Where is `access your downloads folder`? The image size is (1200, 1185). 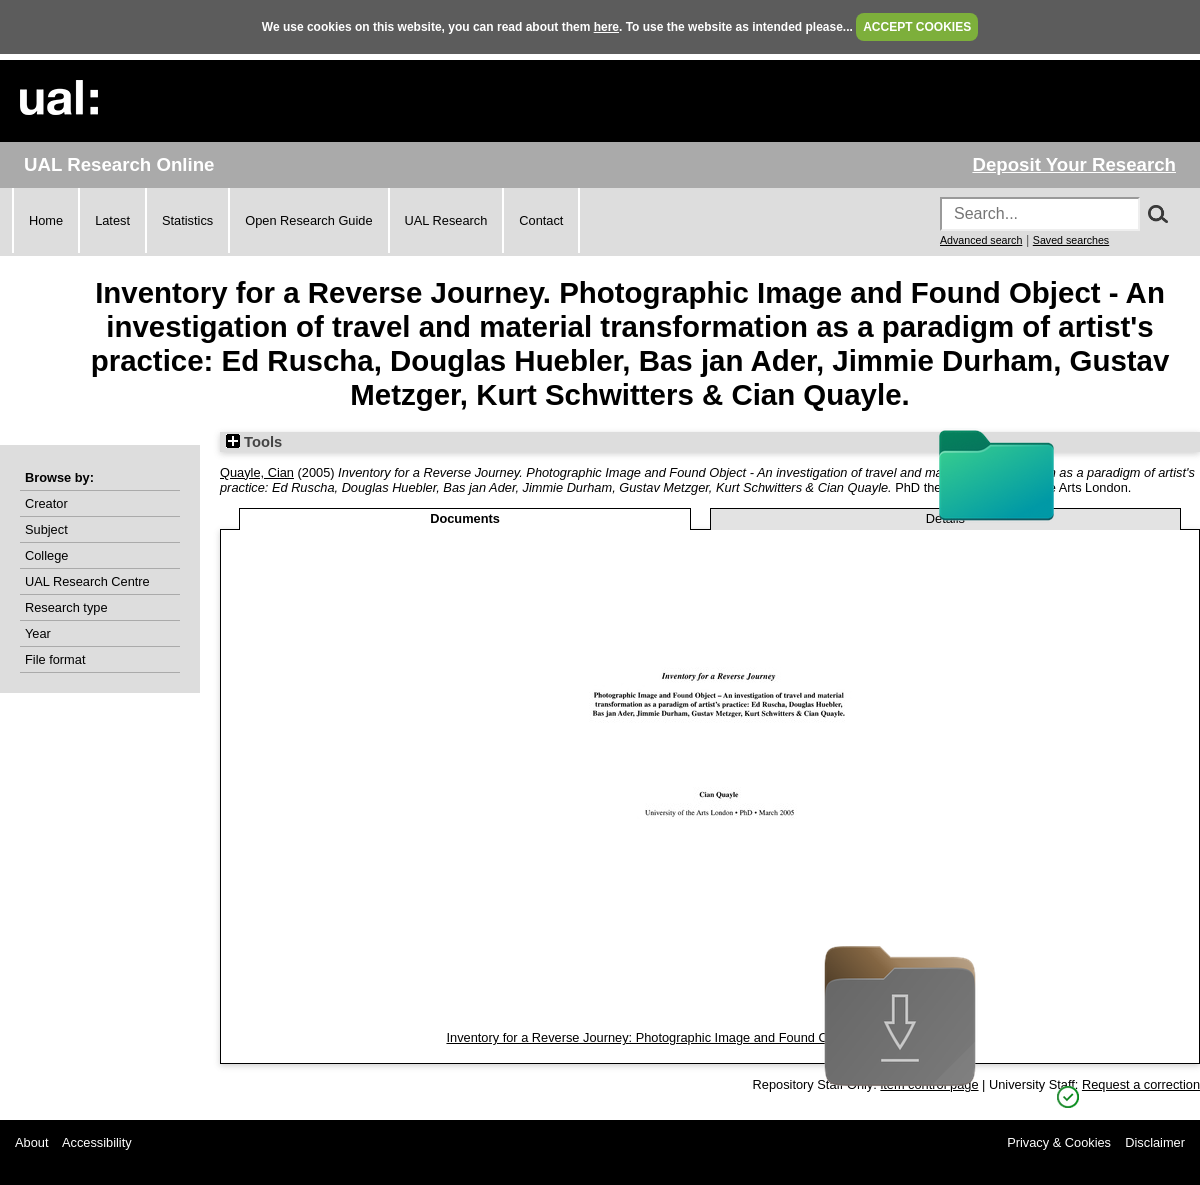
access your downloads folder is located at coordinates (900, 1016).